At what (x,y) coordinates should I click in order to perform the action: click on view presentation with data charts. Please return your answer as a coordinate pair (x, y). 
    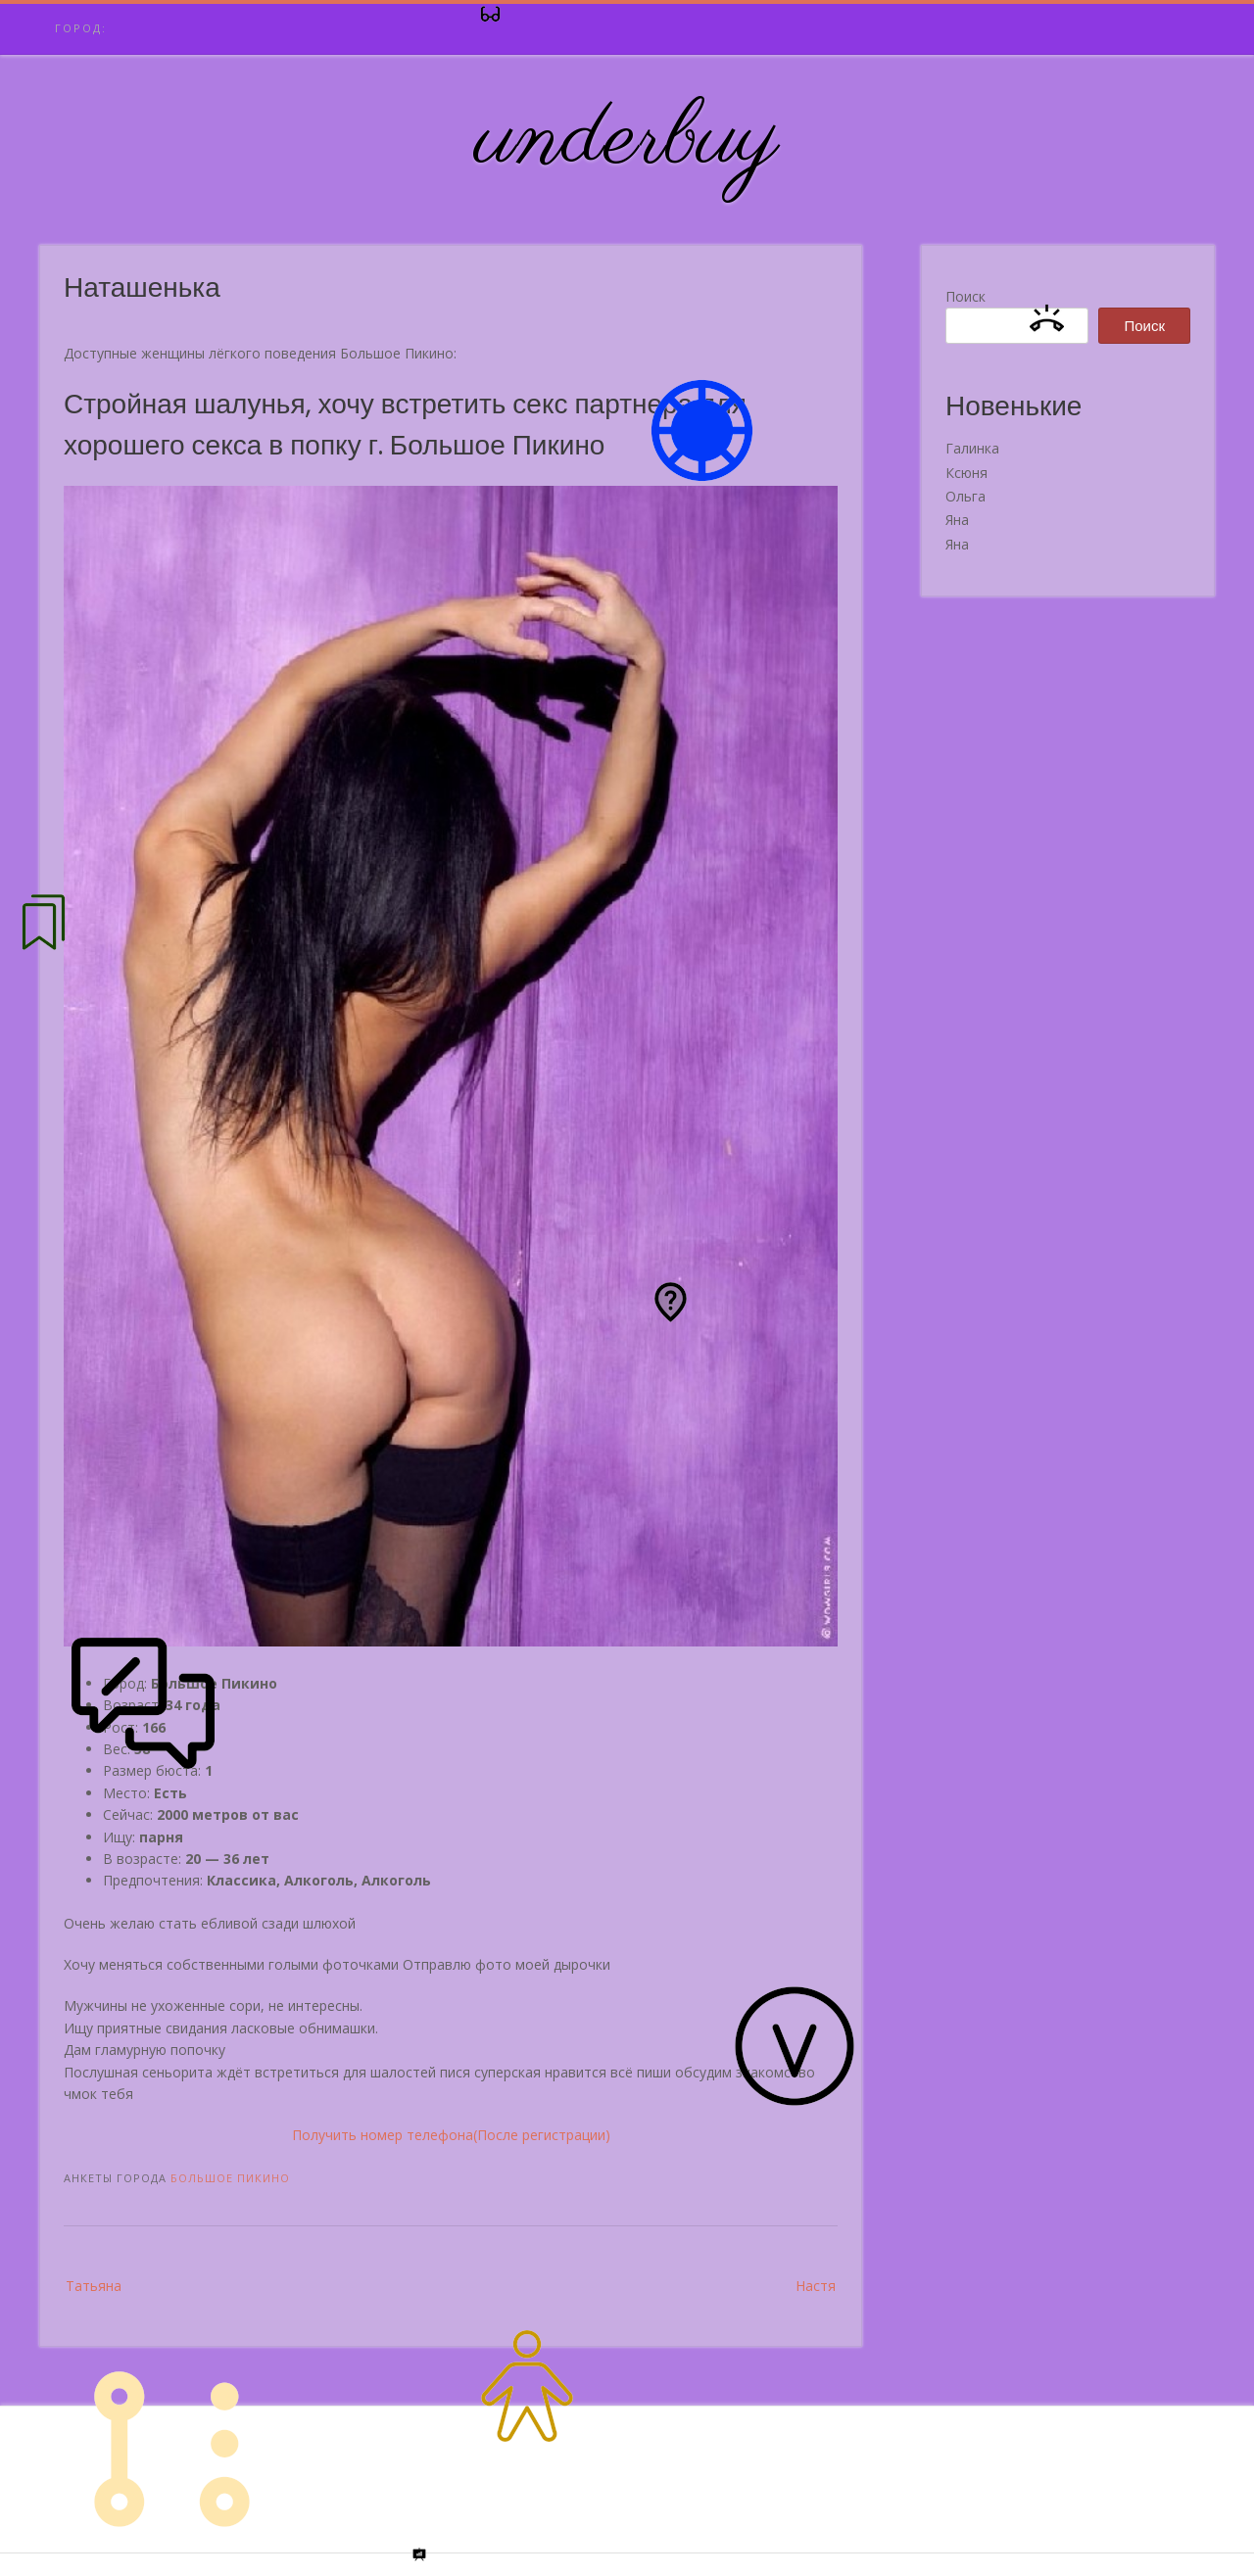
    Looking at the image, I should click on (419, 2554).